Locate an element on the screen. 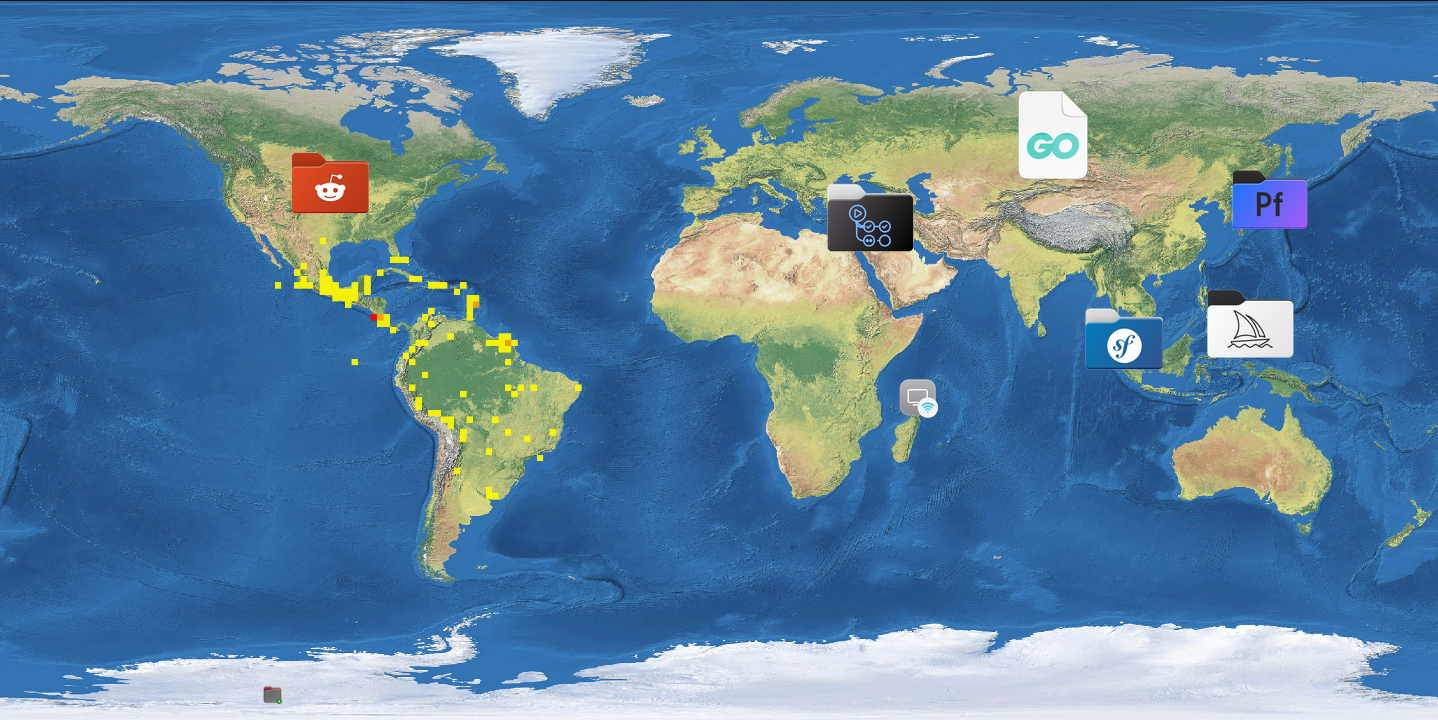  folder containing github actions workflows is located at coordinates (870, 220).